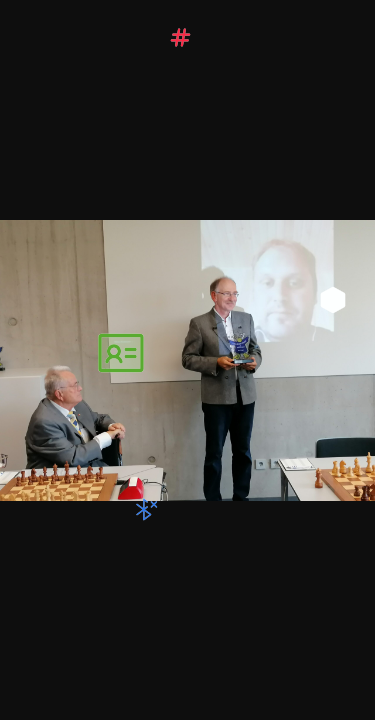  Describe the element at coordinates (121, 353) in the screenshot. I see `view your profile or identification details` at that location.